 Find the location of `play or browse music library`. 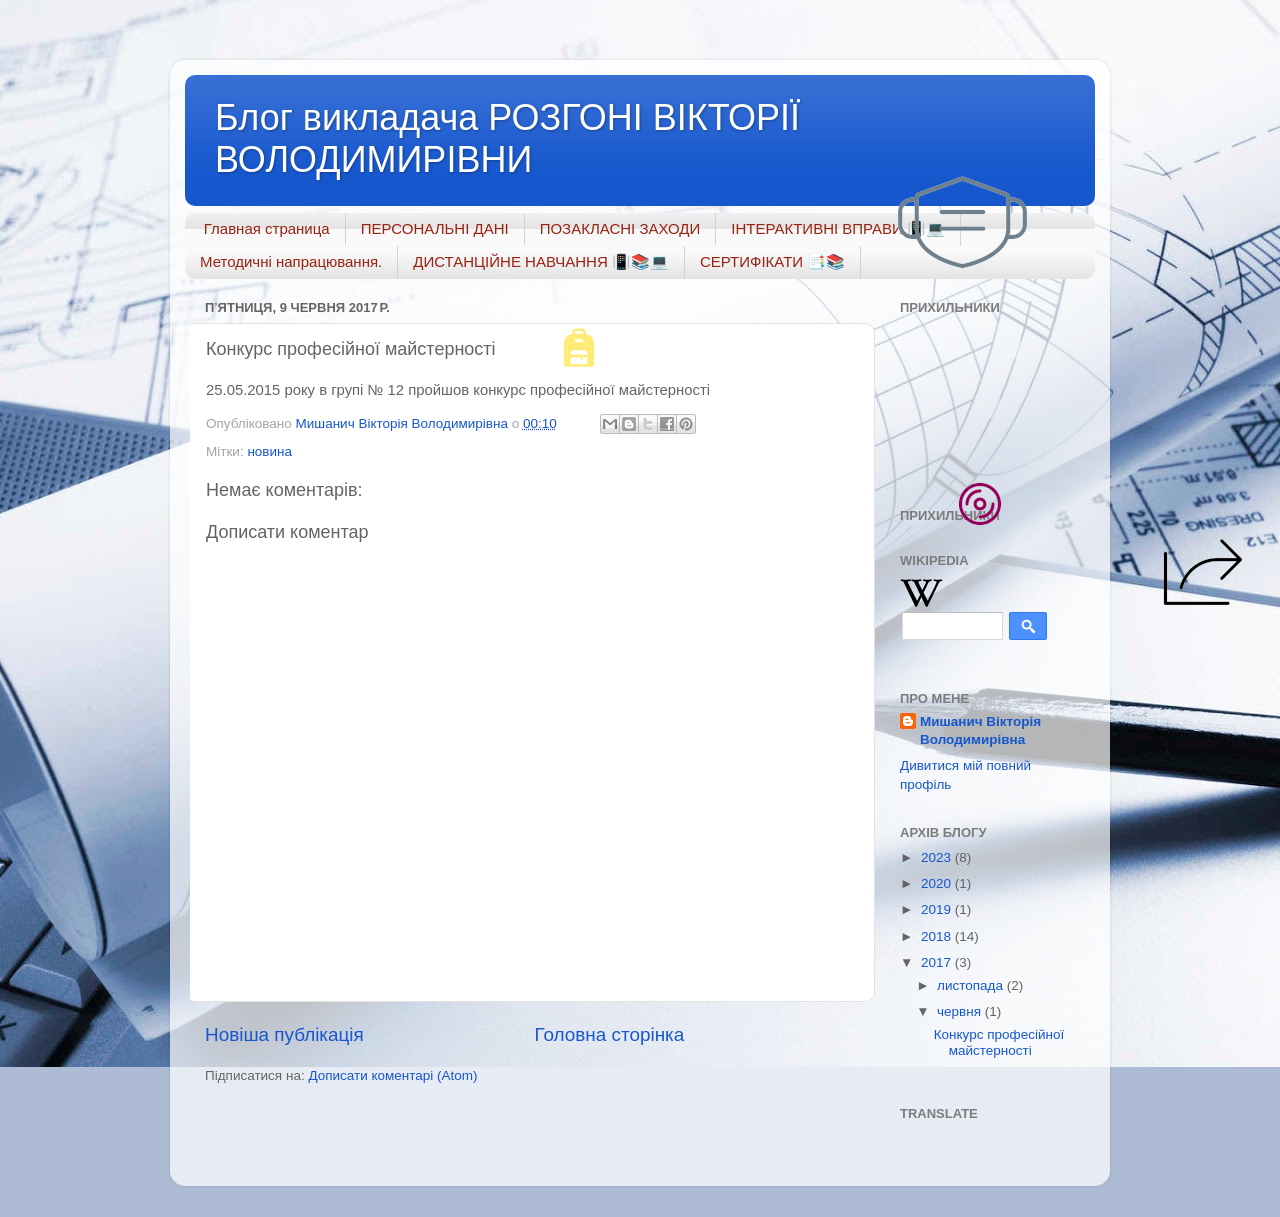

play or browse music library is located at coordinates (980, 504).